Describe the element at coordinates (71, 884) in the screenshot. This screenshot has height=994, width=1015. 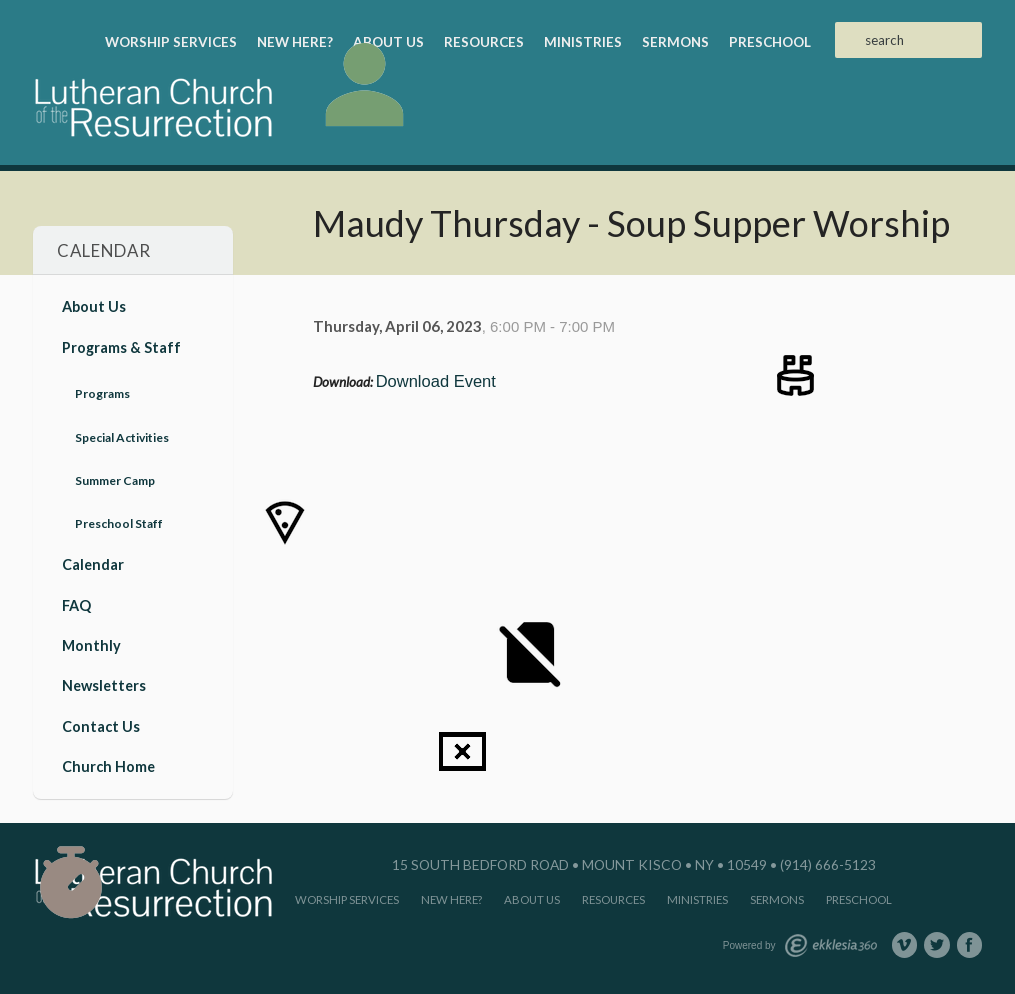
I see `start a timer or countdown` at that location.